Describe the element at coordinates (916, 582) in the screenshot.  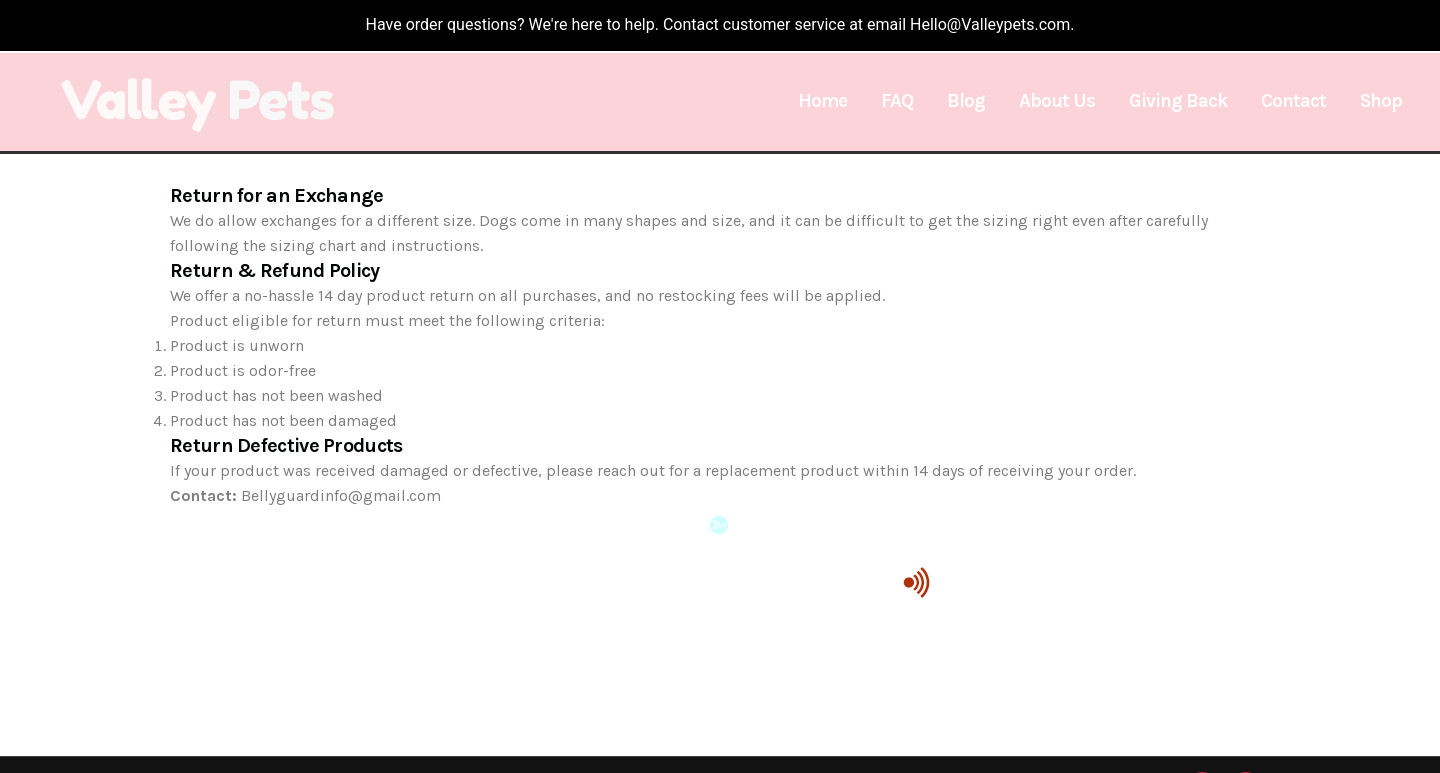
I see `visit wikiquote website` at that location.